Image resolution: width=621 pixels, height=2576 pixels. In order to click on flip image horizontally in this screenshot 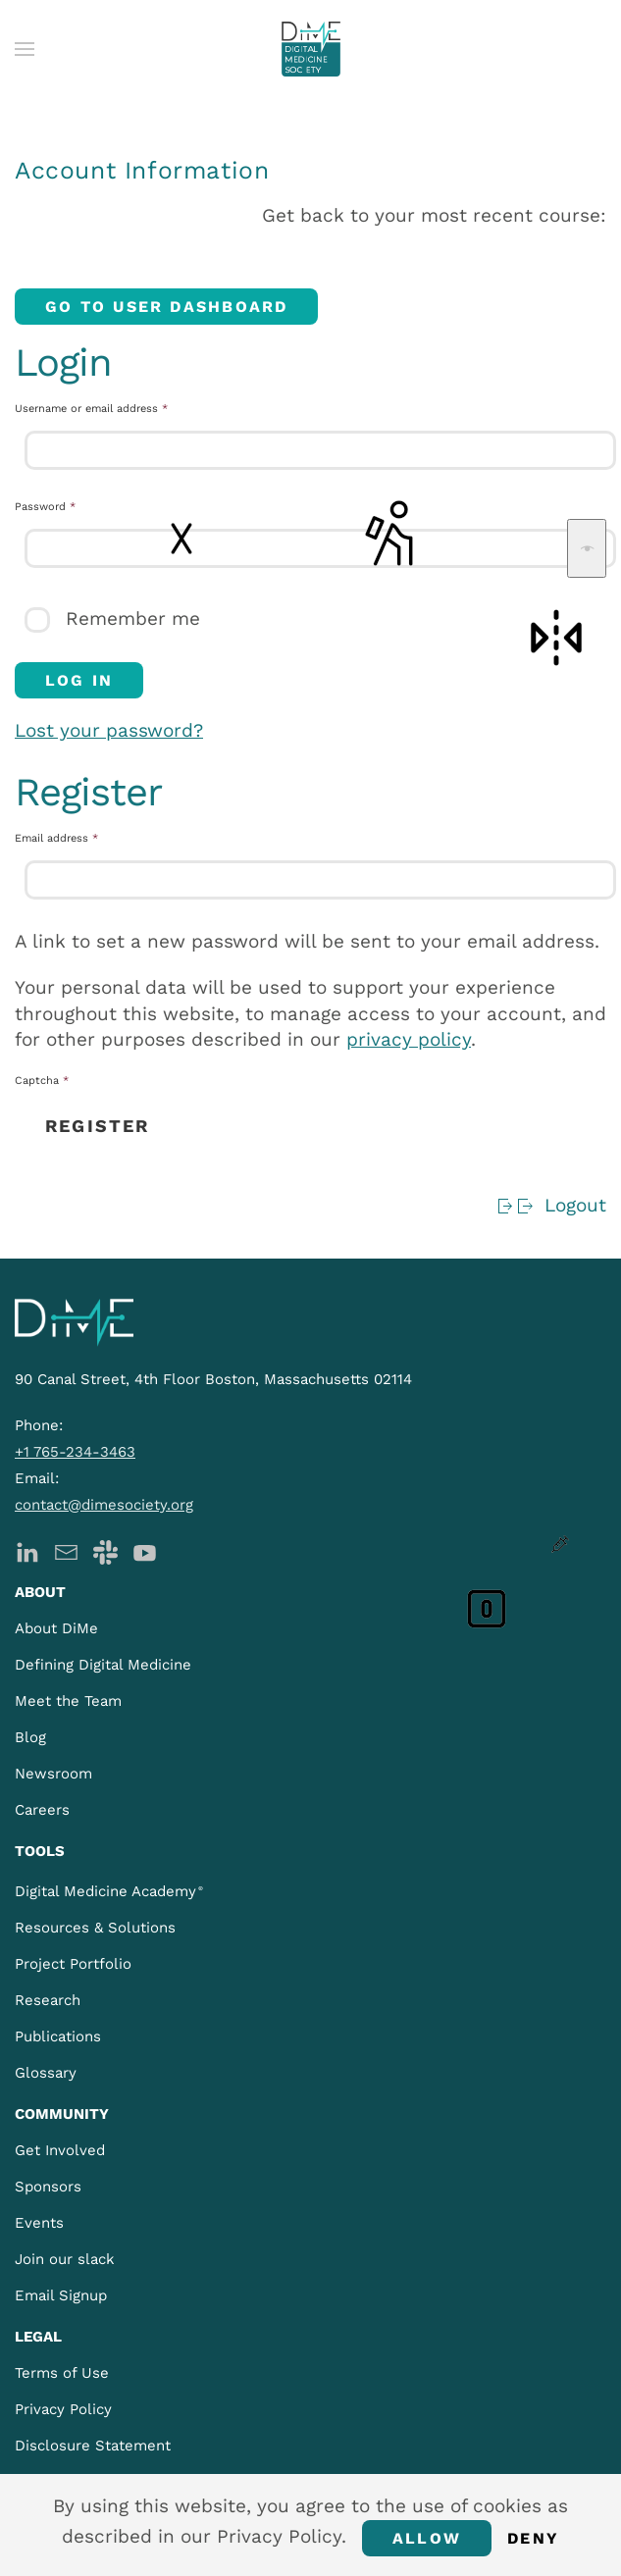, I will do `click(556, 638)`.